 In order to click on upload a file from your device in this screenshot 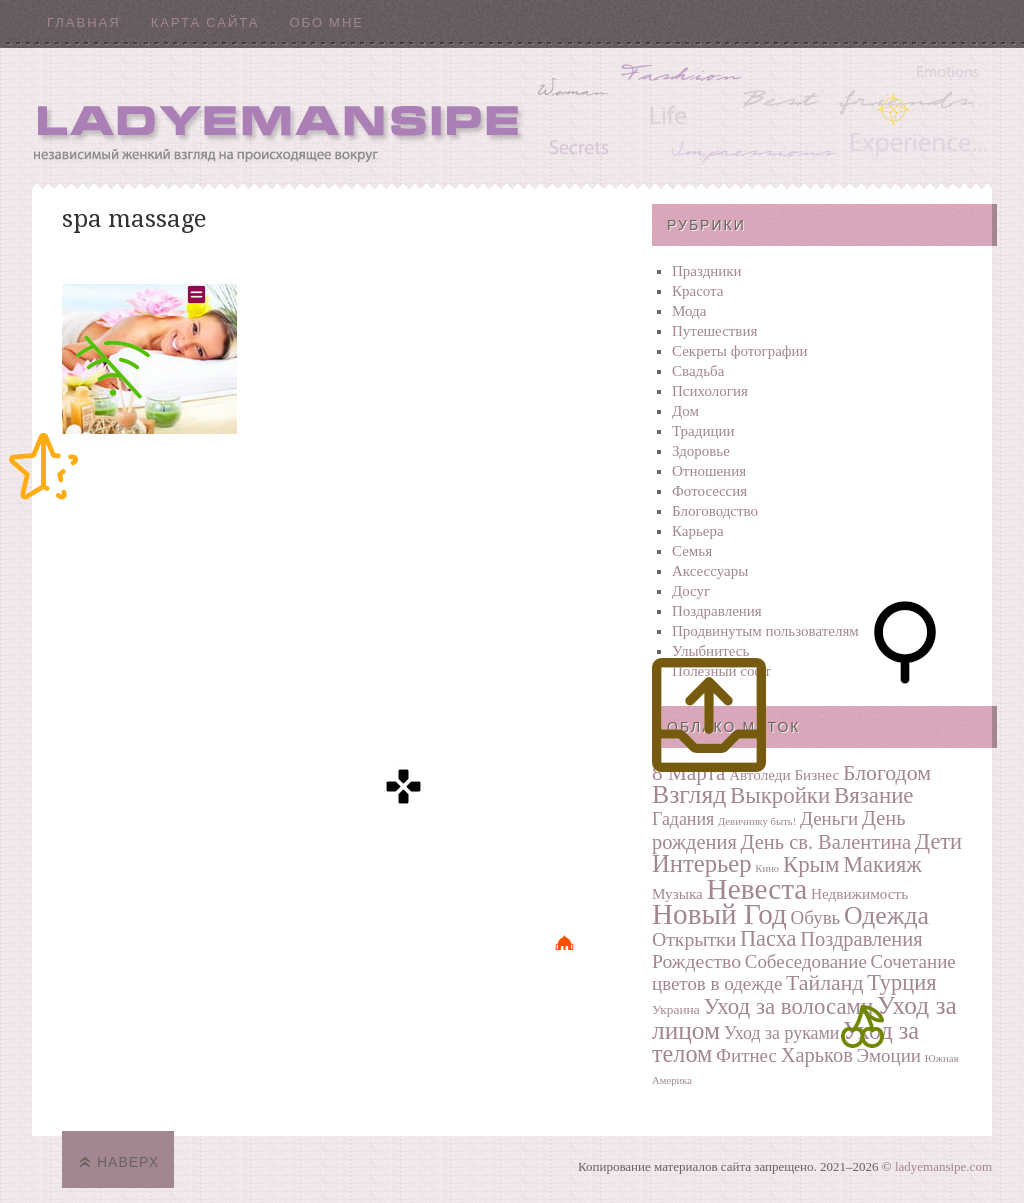, I will do `click(709, 715)`.